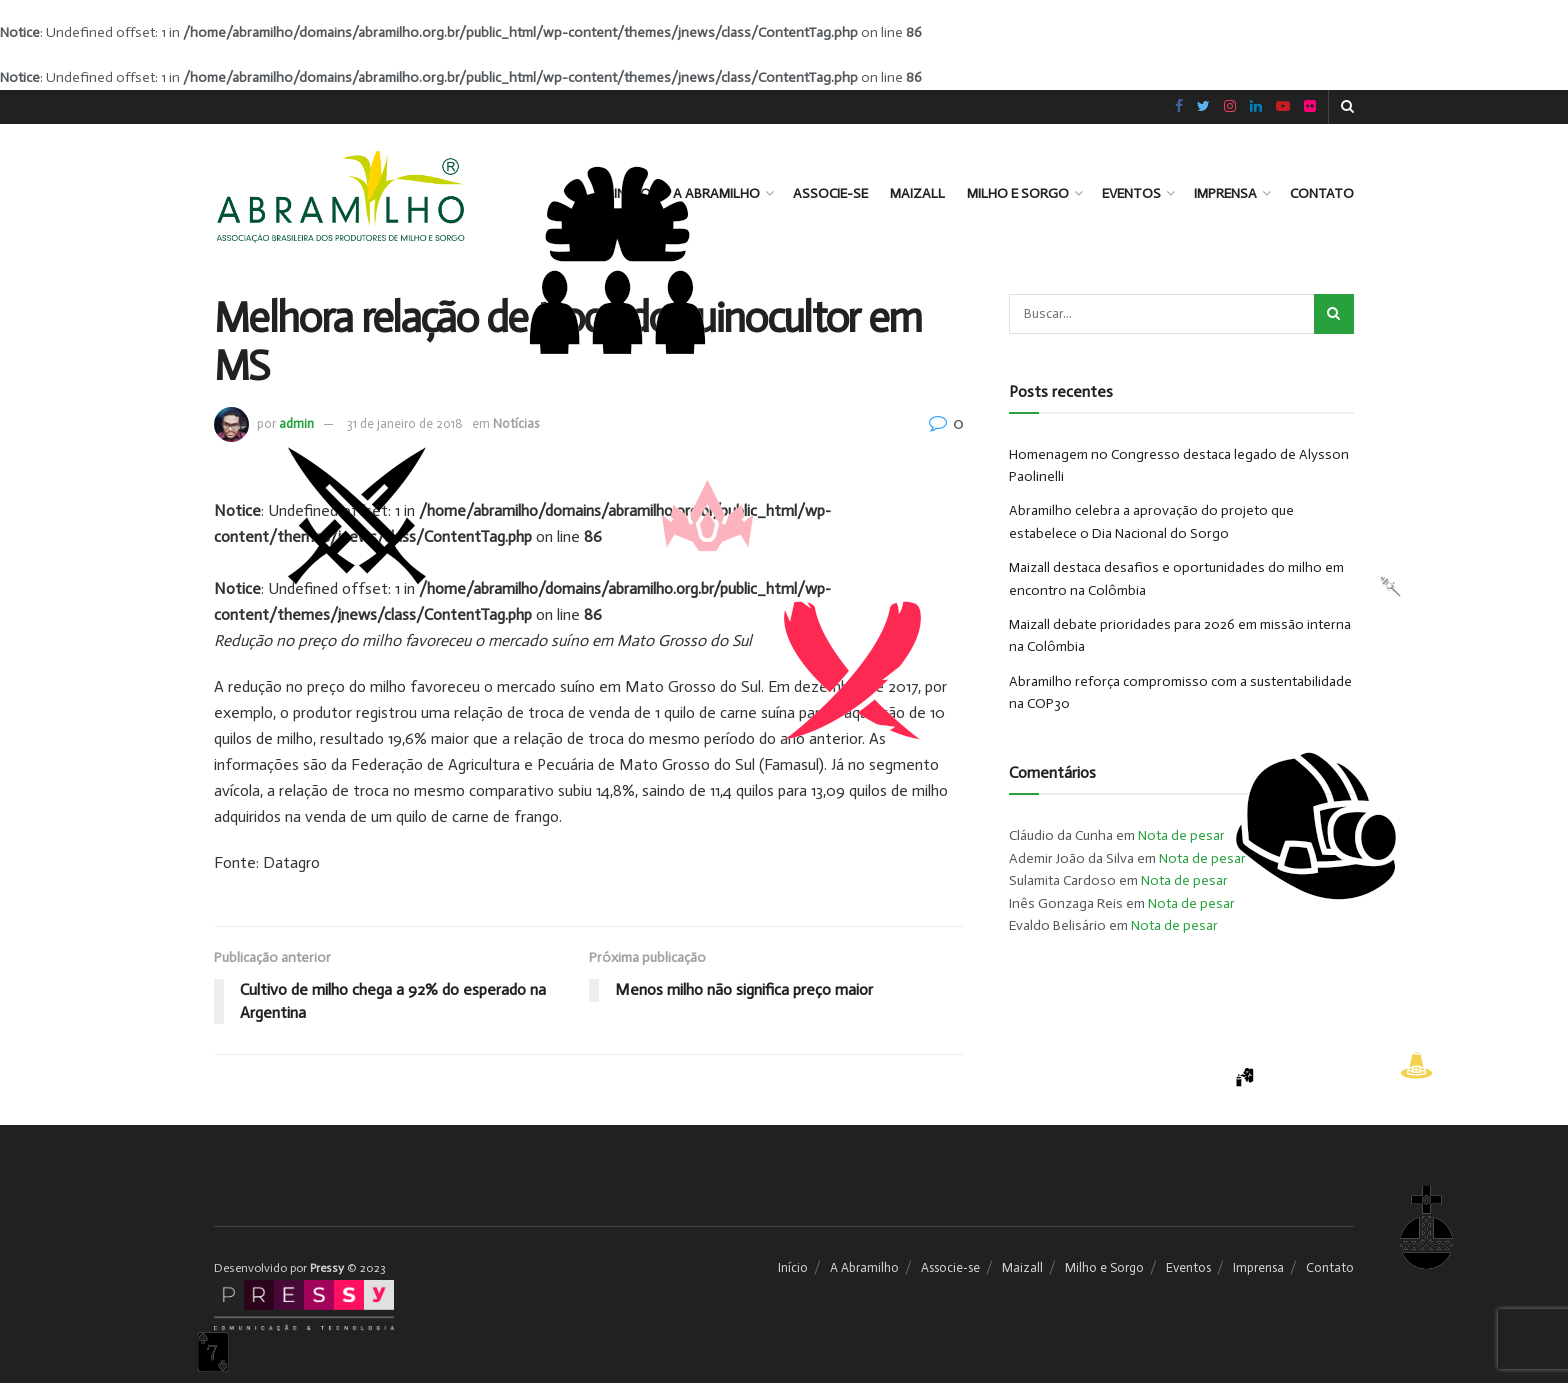  I want to click on holy hand grenade item or power-up in a game, so click(1426, 1227).